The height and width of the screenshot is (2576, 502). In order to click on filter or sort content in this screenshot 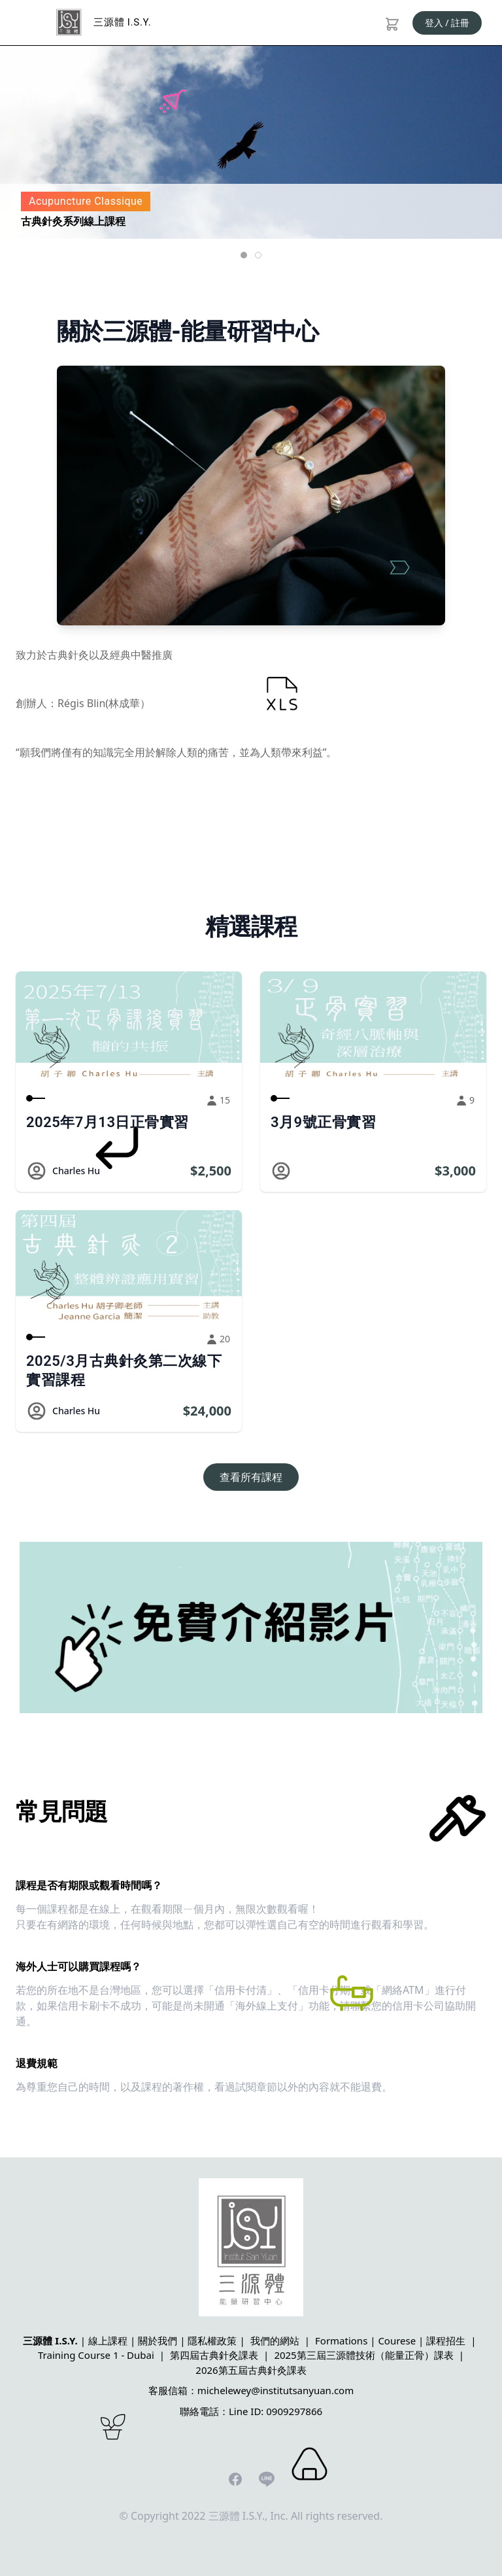, I will do `click(173, 100)`.